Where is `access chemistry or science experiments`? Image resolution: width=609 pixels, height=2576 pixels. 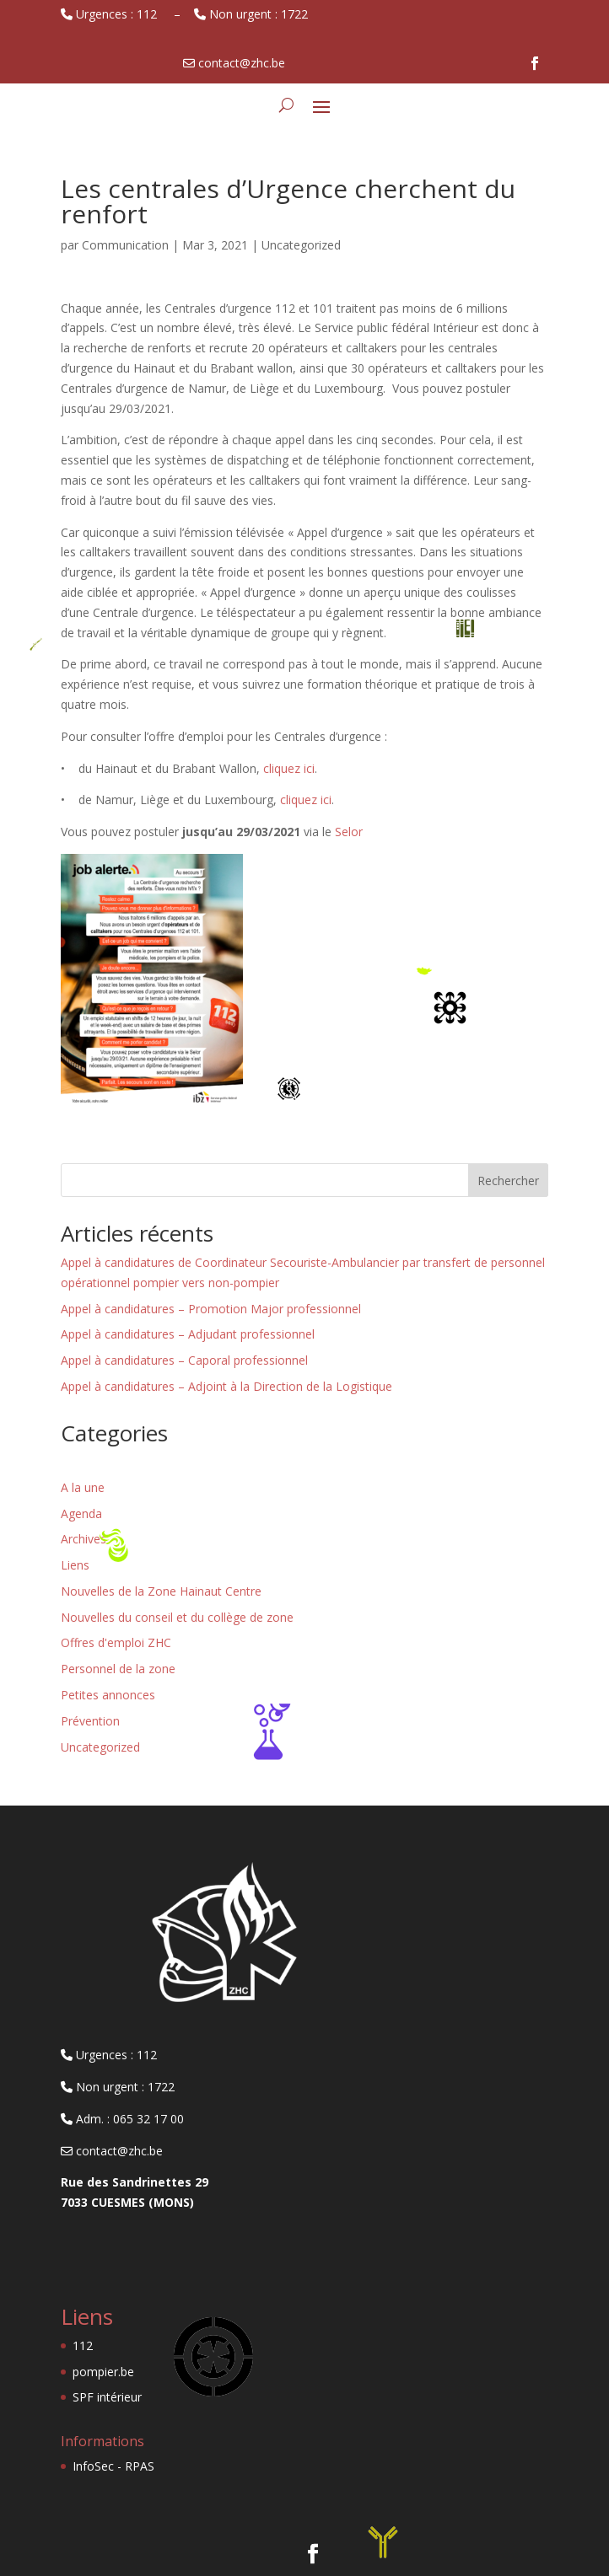
access chemistry or science experiments is located at coordinates (268, 1731).